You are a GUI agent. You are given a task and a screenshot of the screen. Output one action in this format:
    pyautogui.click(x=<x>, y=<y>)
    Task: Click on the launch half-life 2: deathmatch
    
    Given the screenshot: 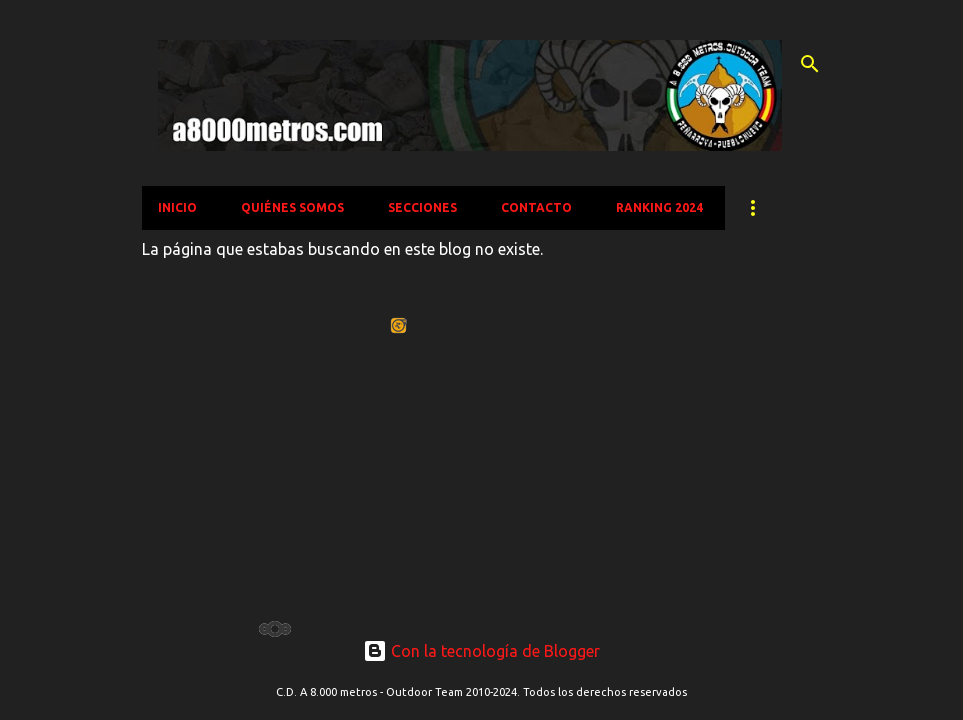 What is the action you would take?
    pyautogui.click(x=398, y=325)
    